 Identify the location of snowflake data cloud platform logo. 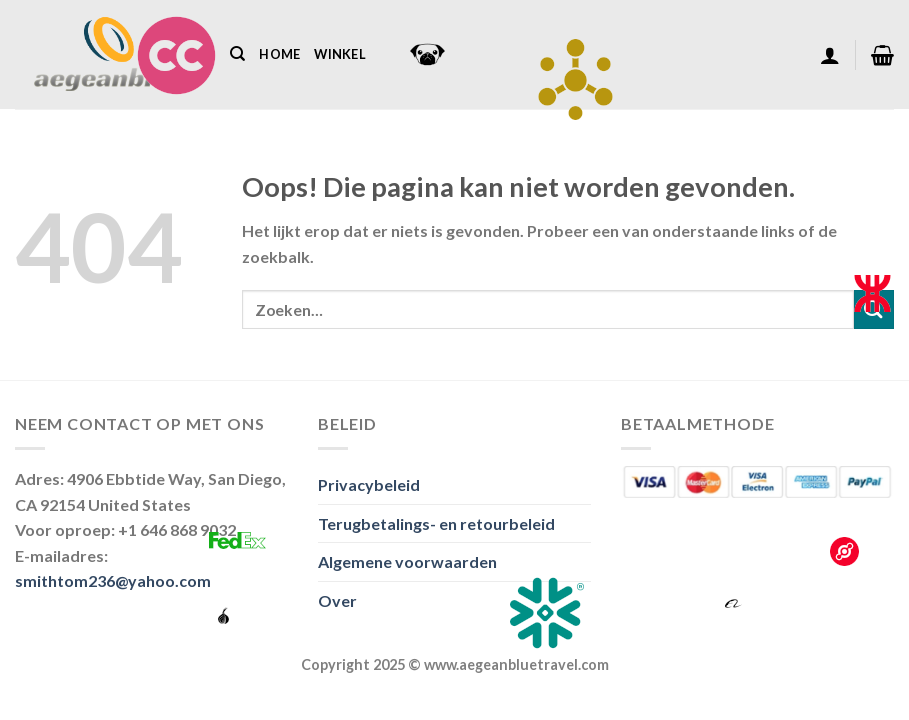
(547, 613).